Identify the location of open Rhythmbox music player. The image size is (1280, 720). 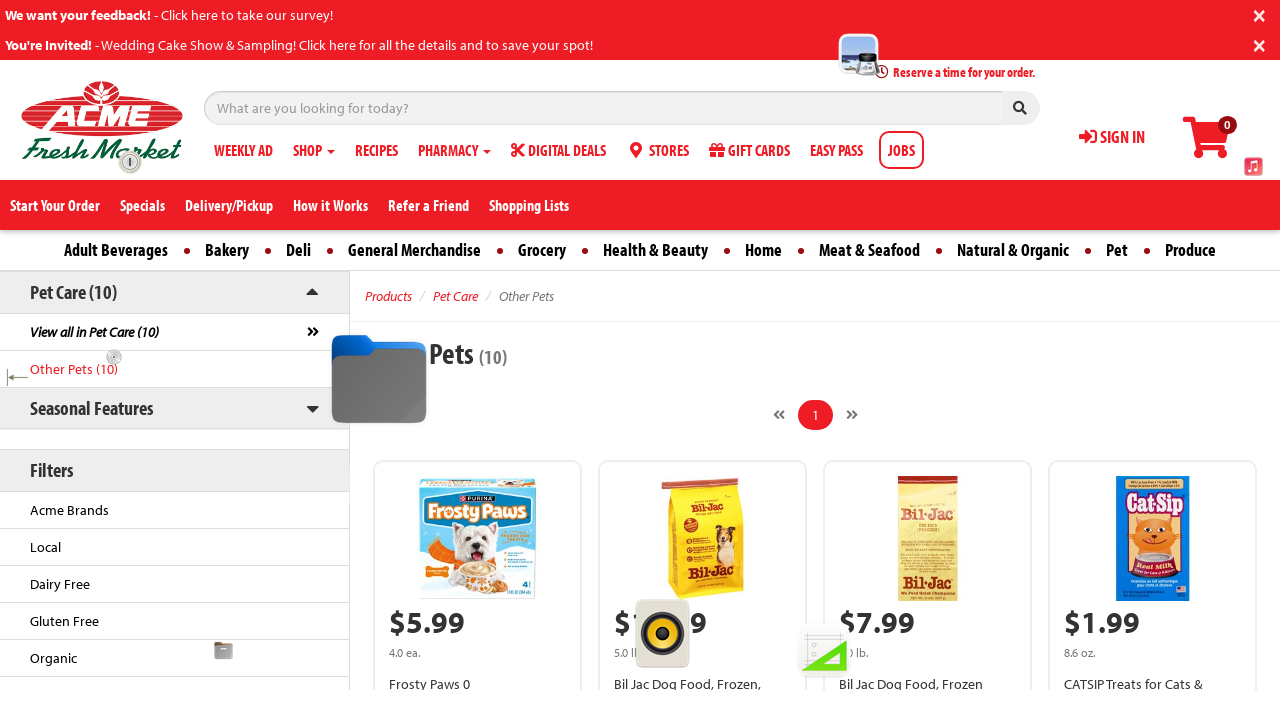
(662, 633).